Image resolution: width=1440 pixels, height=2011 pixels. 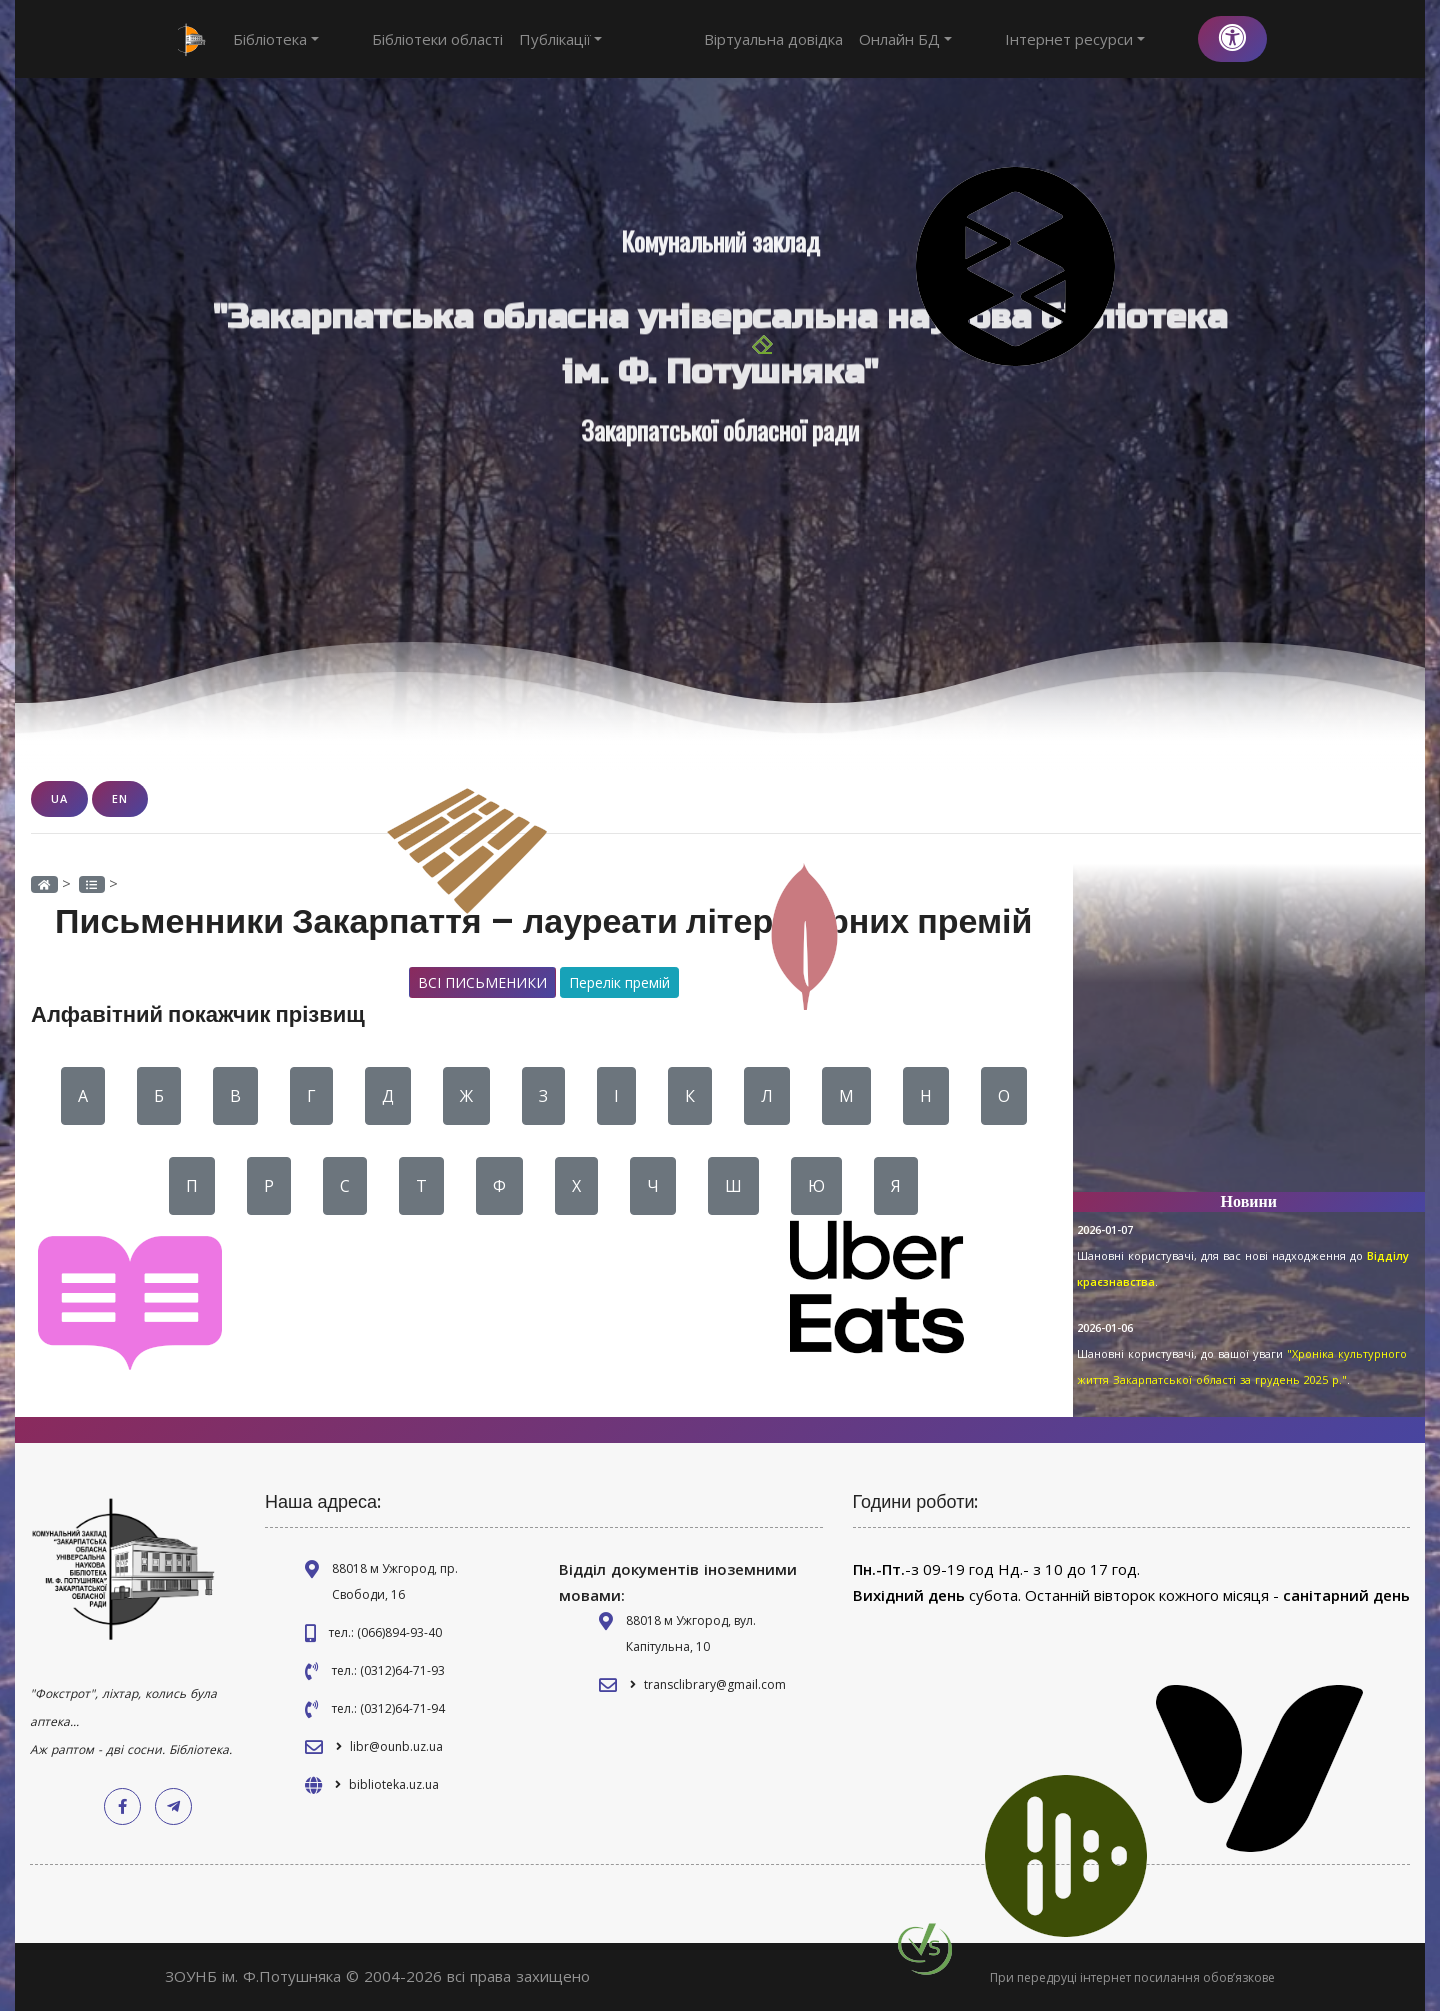 I want to click on Apache Parquet logo, so click(x=467, y=851).